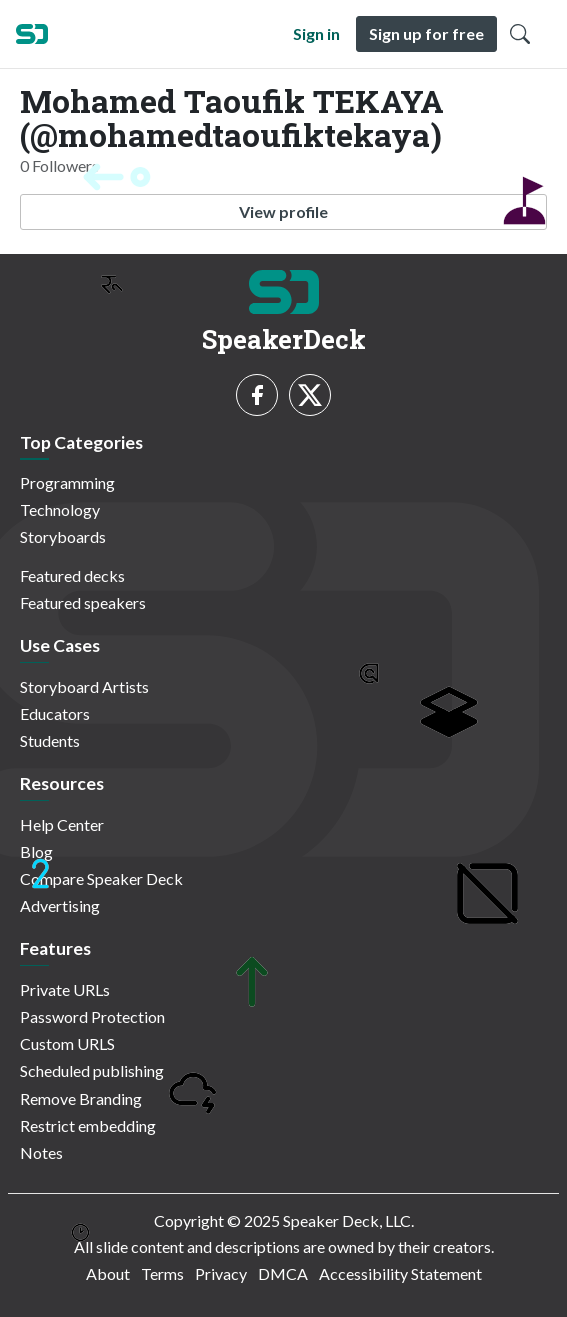 The width and height of the screenshot is (567, 1317). I want to click on indicates thunderstorm or severe weather conditions, so click(193, 1090).